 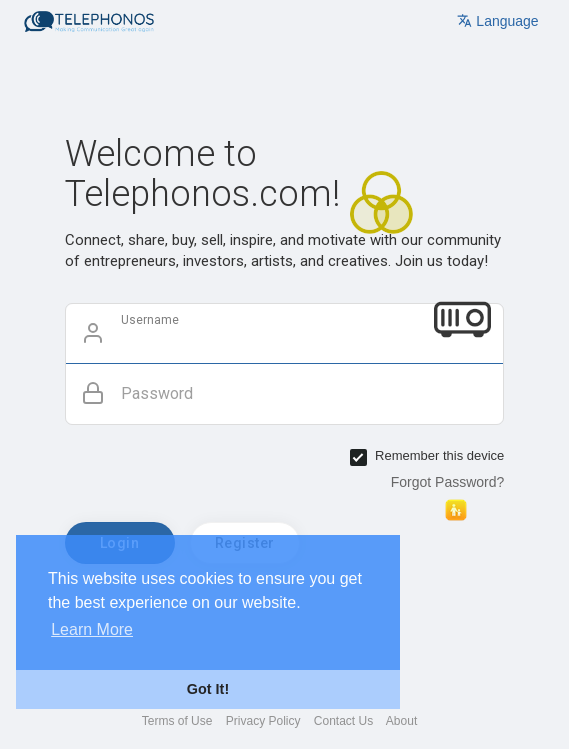 I want to click on open parental controls settings, so click(x=456, y=510).